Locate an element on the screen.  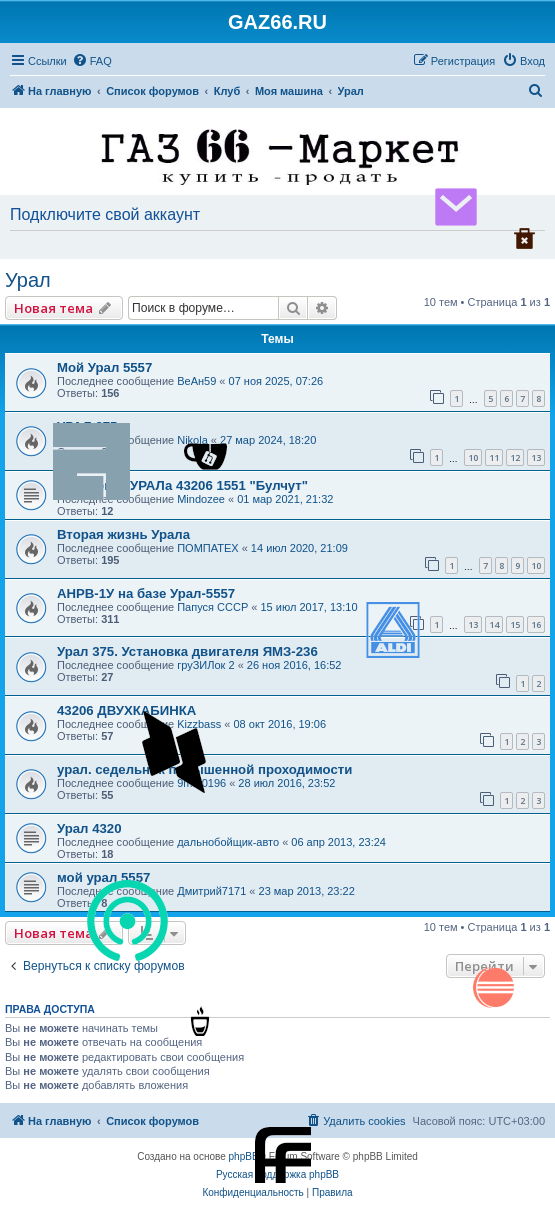
open the Farfetch app is located at coordinates (283, 1155).